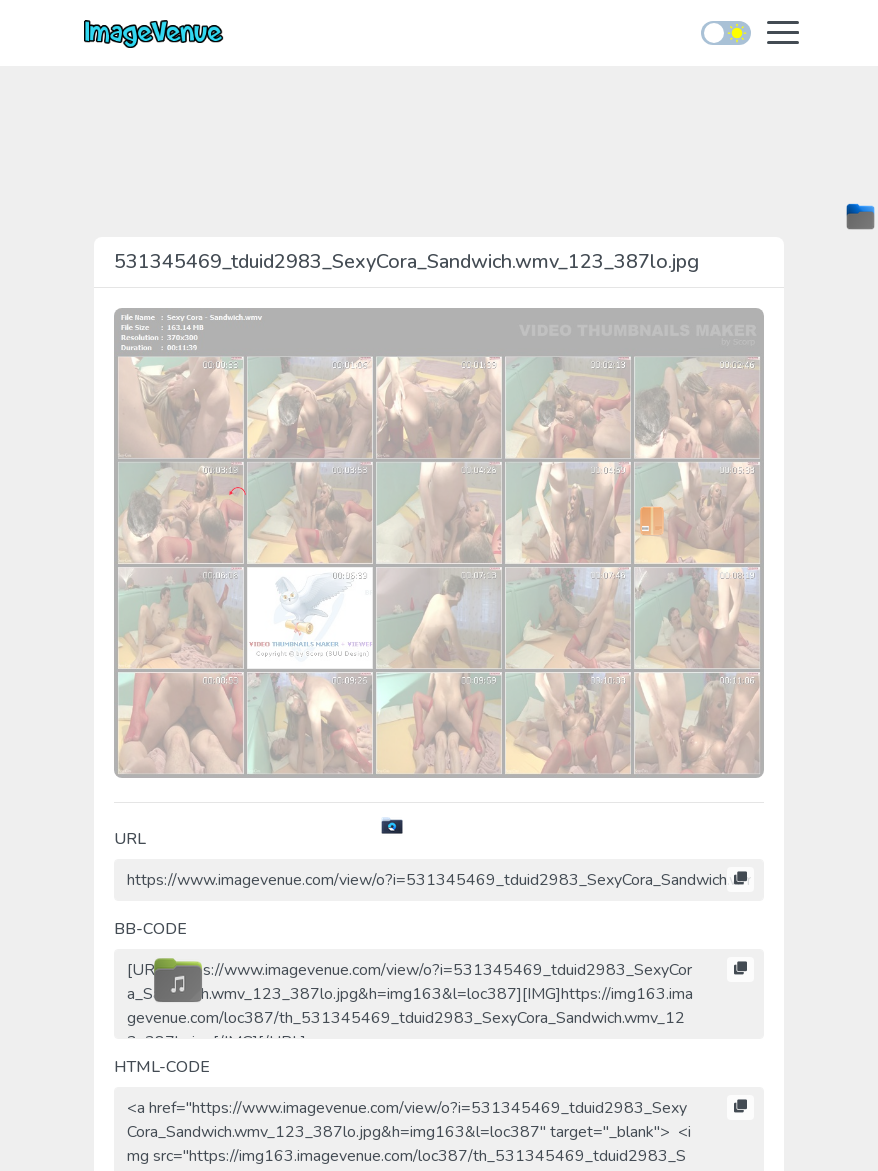 The width and height of the screenshot is (878, 1171). What do you see at coordinates (238, 491) in the screenshot?
I see `undo the last action` at bounding box center [238, 491].